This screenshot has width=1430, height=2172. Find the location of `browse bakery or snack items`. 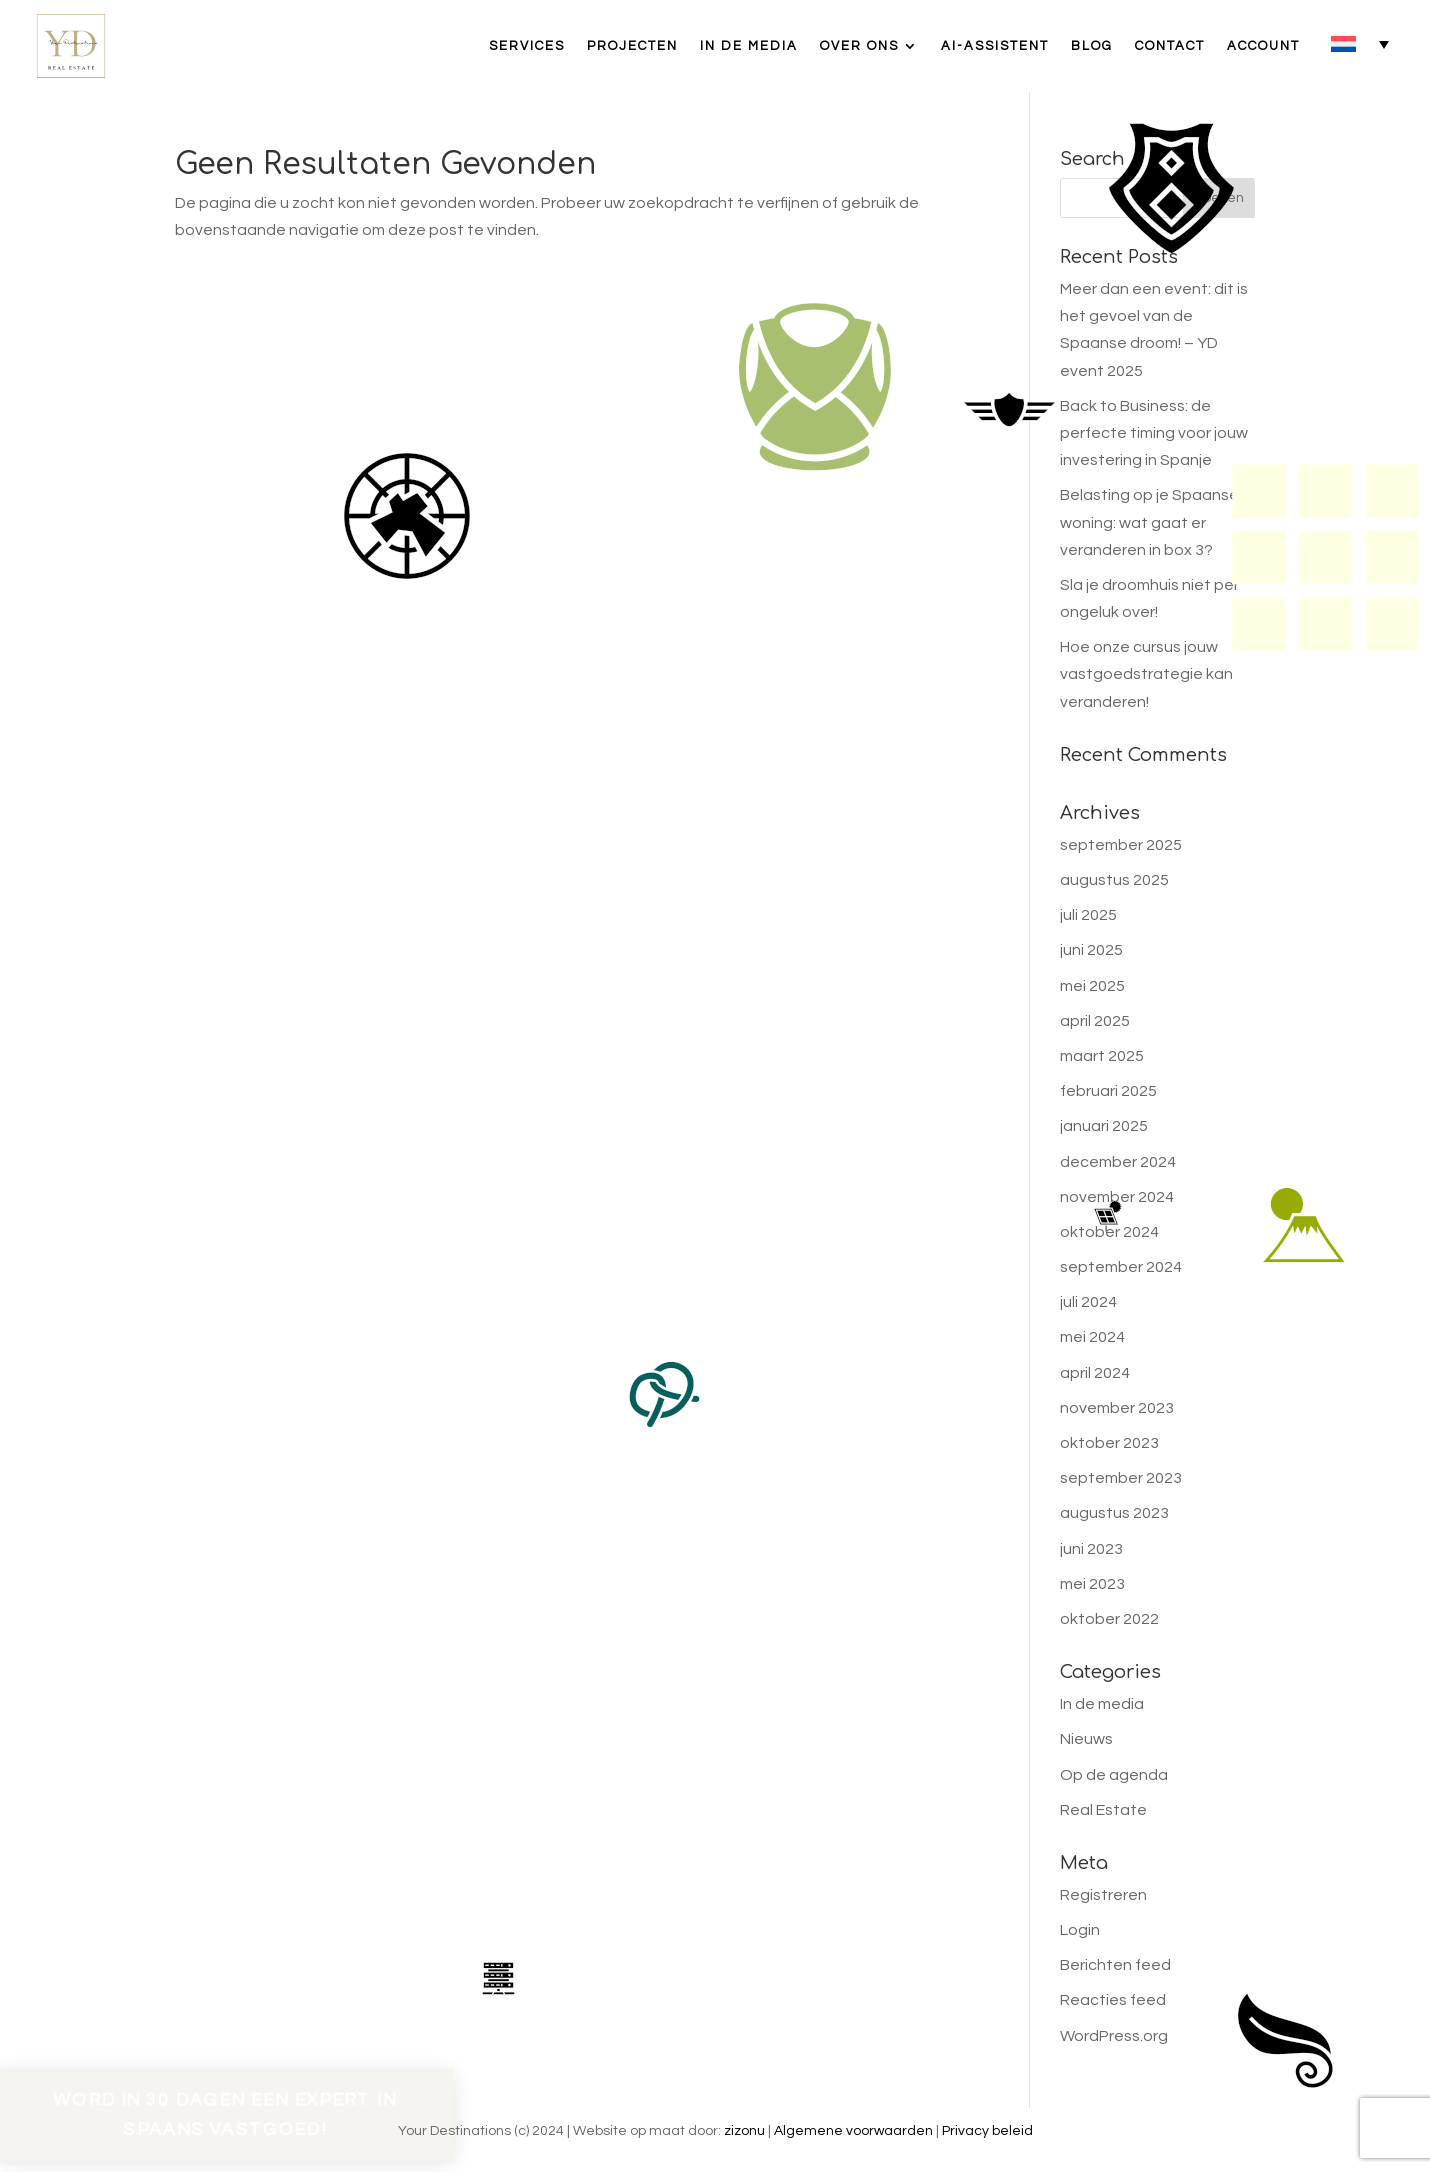

browse bakery or snack items is located at coordinates (664, 1394).